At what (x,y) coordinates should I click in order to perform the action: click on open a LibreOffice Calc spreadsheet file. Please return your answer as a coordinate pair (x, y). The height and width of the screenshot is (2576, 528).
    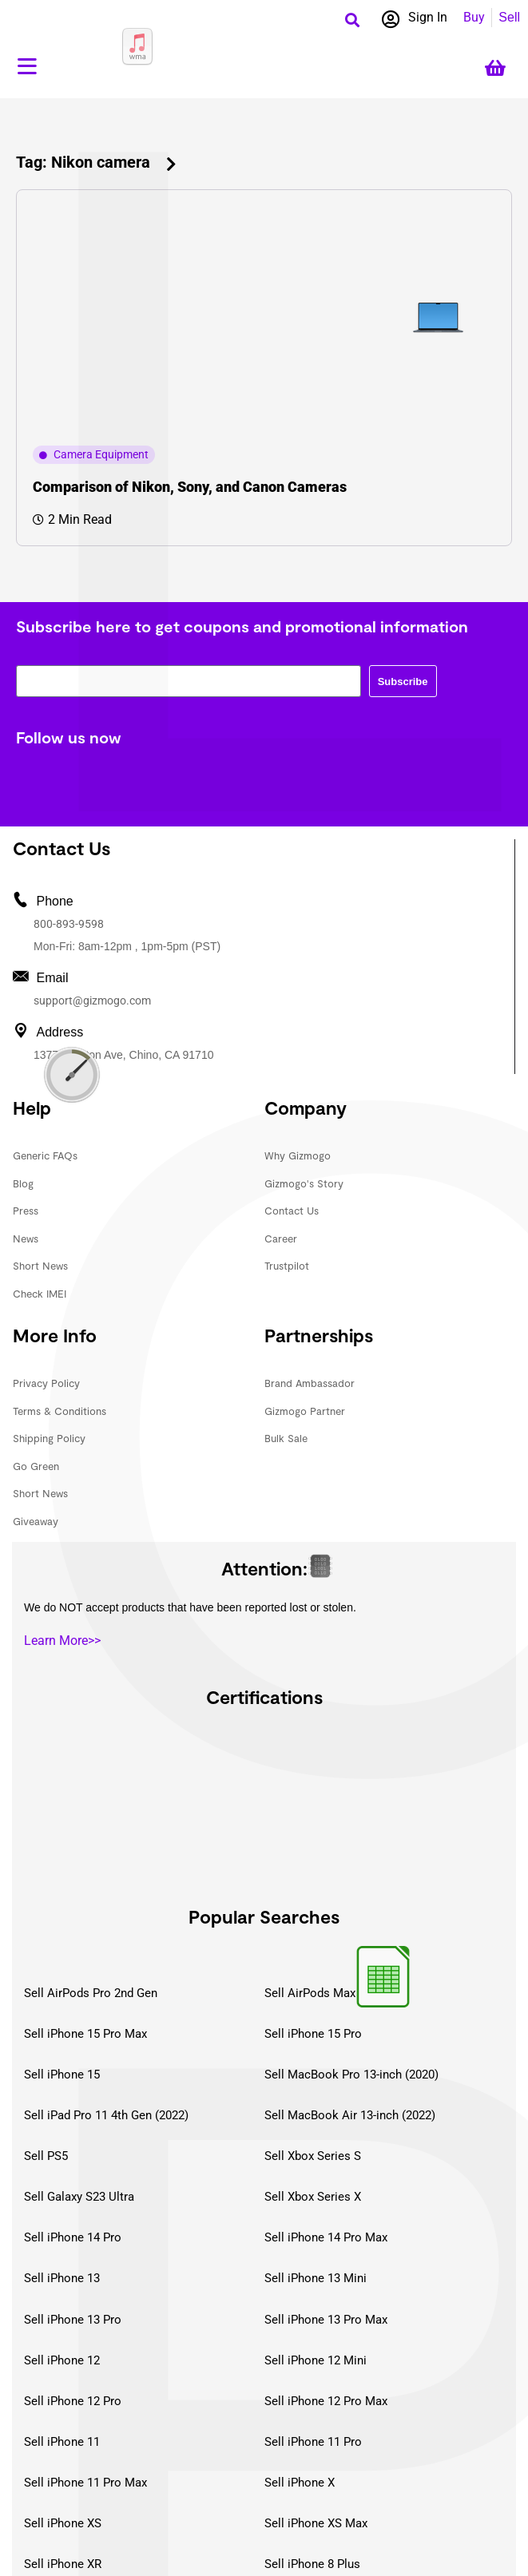
    Looking at the image, I should click on (383, 1976).